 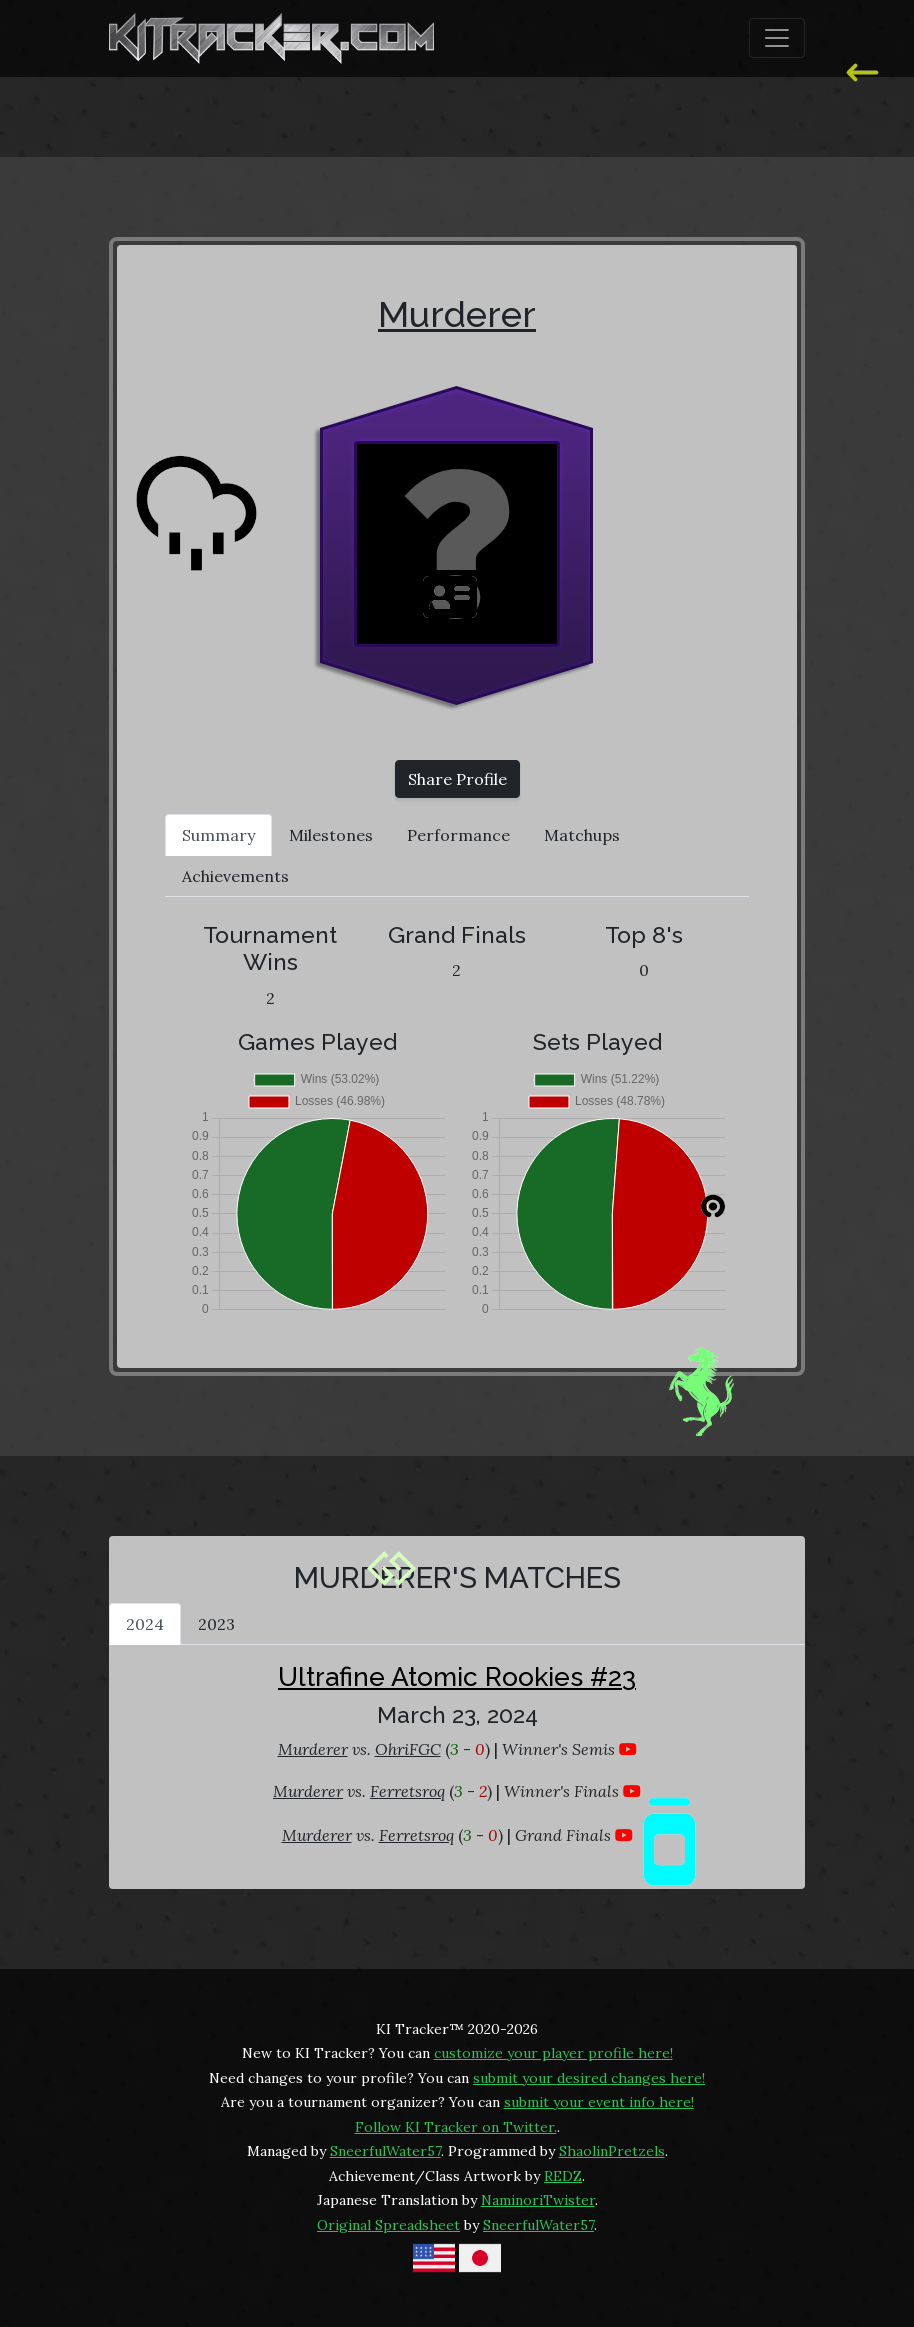 What do you see at coordinates (669, 1844) in the screenshot?
I see `store or save items in a container` at bounding box center [669, 1844].